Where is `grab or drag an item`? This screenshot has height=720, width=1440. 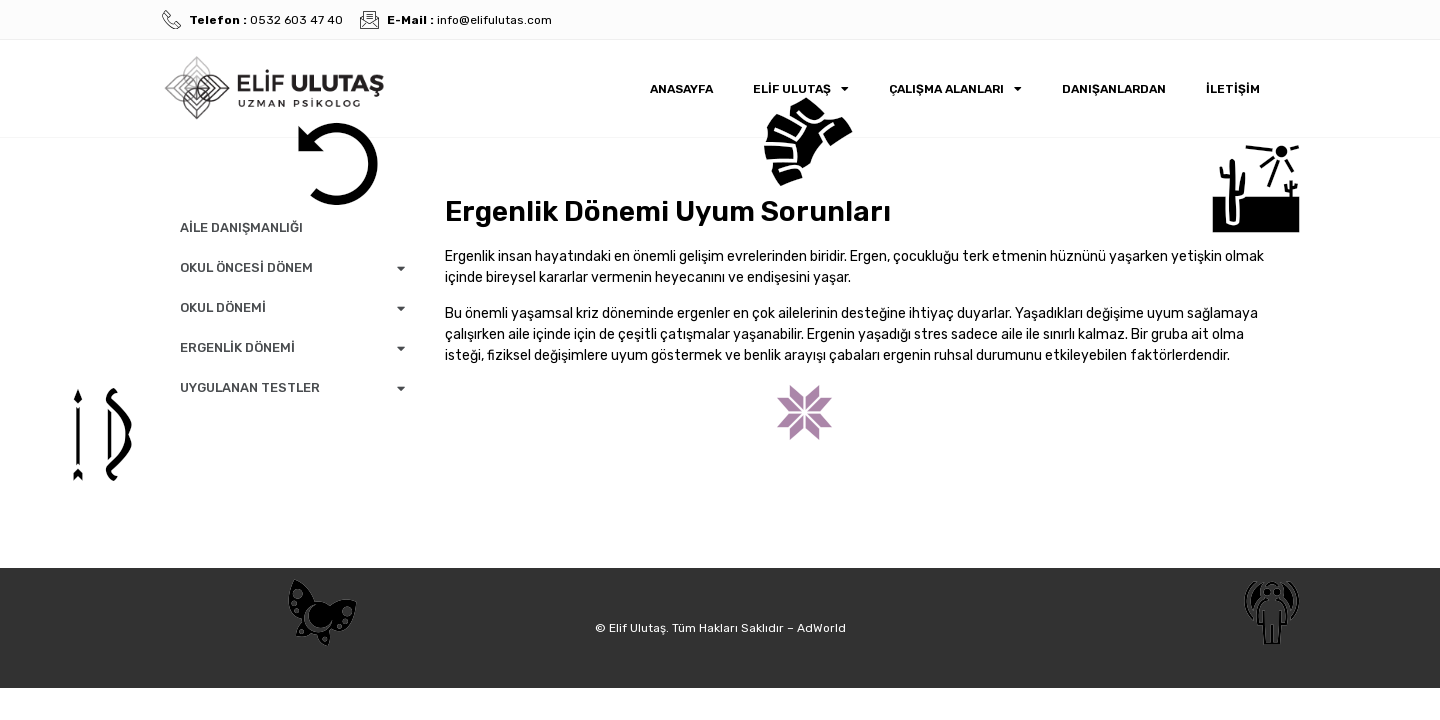
grab or drag an item is located at coordinates (808, 141).